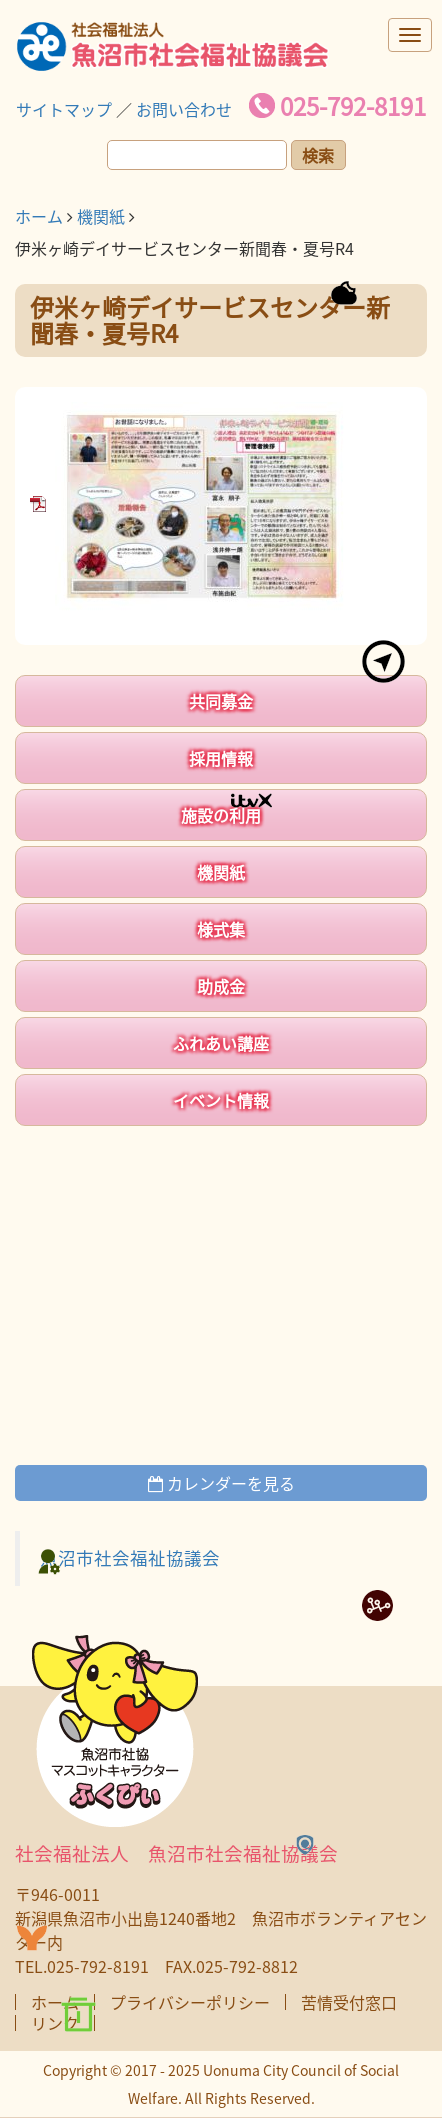 The width and height of the screenshot is (442, 2118). I want to click on open Mermaid diagramming tool, so click(32, 1938).